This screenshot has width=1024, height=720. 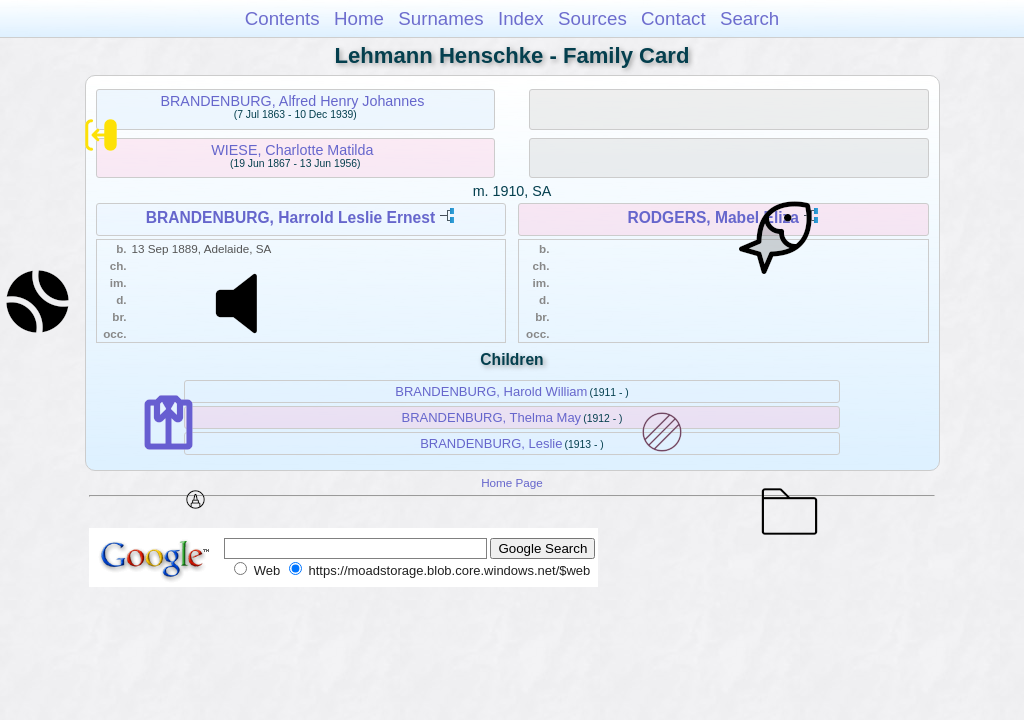 What do you see at coordinates (245, 303) in the screenshot?
I see `speaker with no audio output` at bounding box center [245, 303].